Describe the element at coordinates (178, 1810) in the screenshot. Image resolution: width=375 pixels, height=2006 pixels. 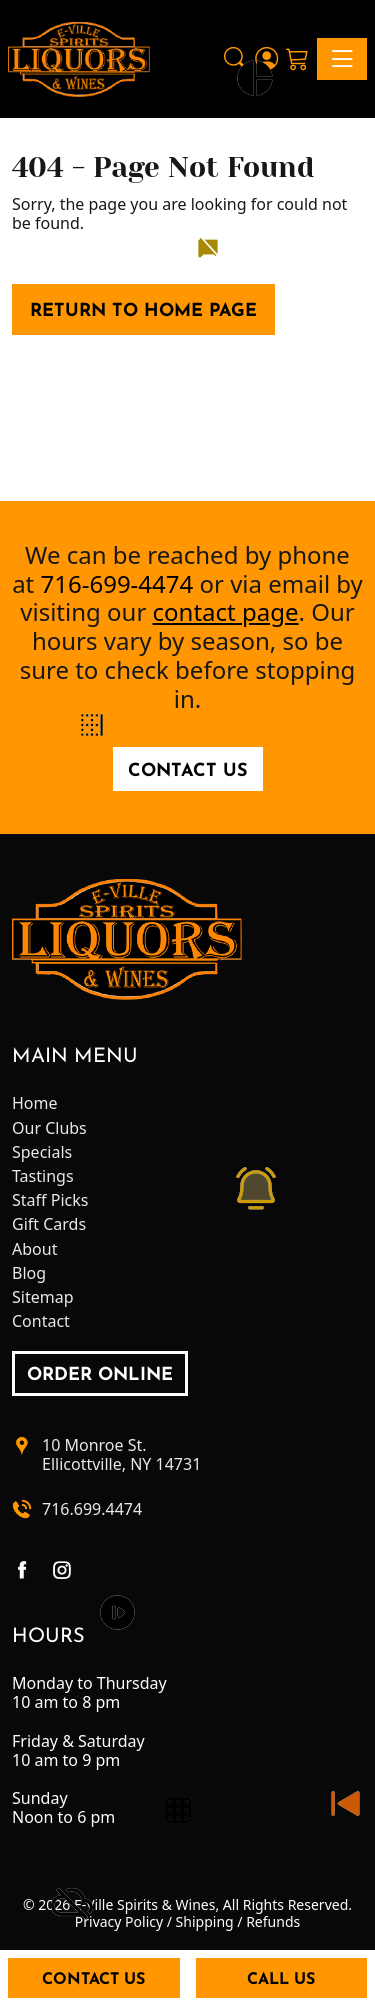
I see `toggle grid view layout` at that location.